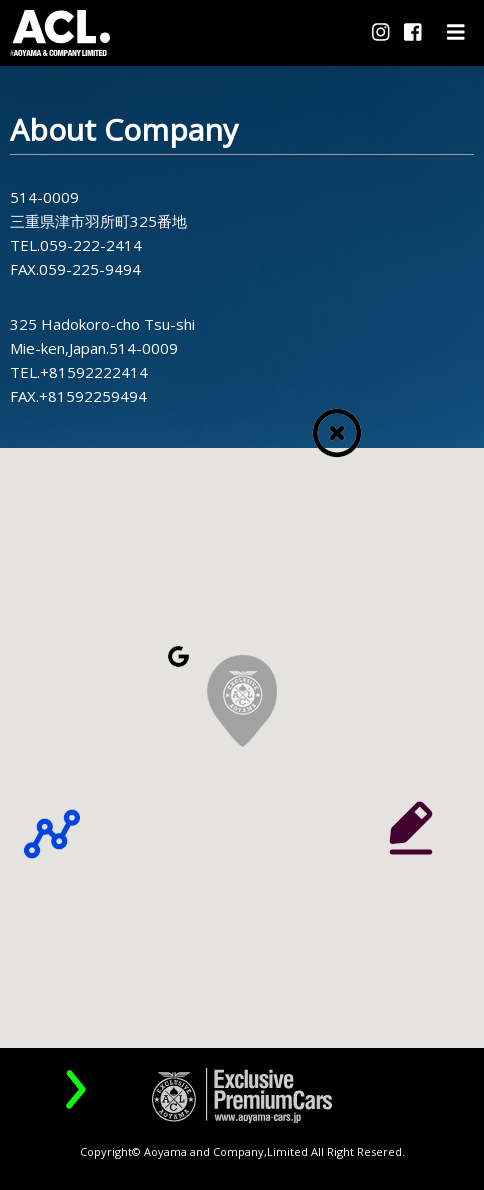  Describe the element at coordinates (411, 828) in the screenshot. I see `edit content or text` at that location.